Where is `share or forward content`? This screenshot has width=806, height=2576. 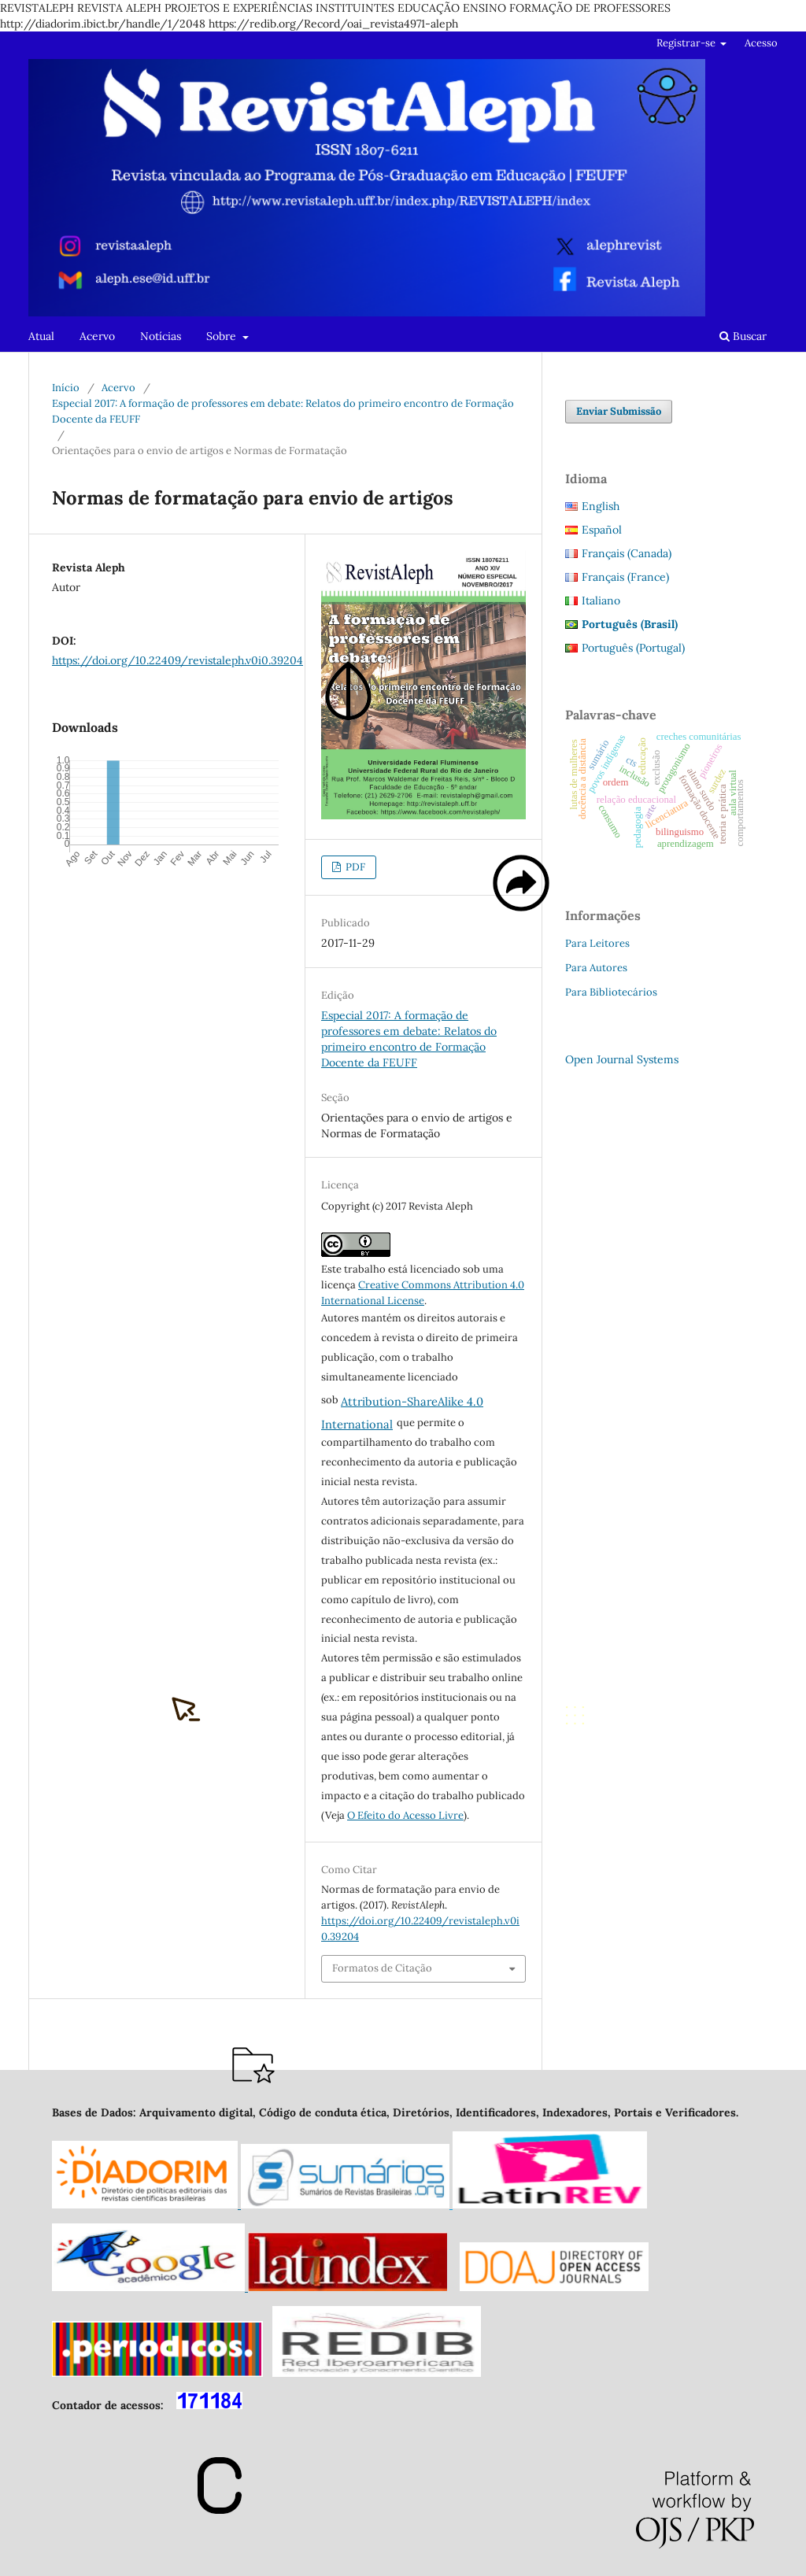 share or forward content is located at coordinates (521, 883).